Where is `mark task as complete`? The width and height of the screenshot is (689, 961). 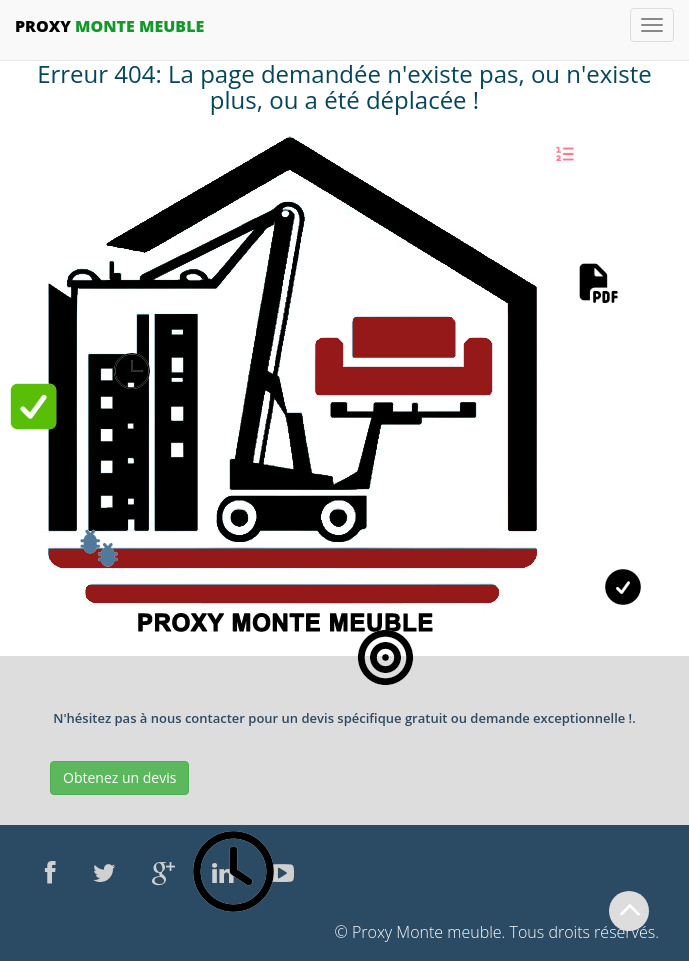 mark task as complete is located at coordinates (33, 406).